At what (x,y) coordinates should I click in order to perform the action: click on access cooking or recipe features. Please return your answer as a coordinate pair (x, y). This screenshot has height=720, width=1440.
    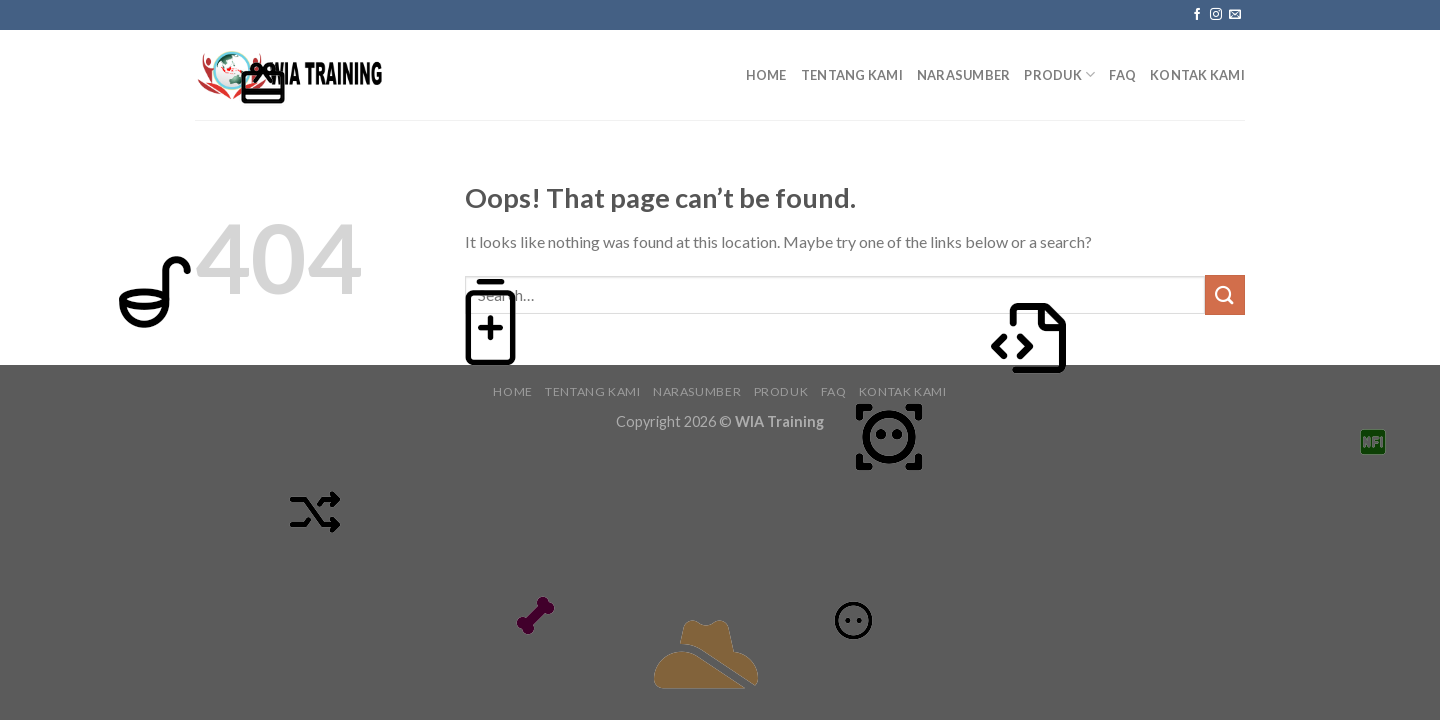
    Looking at the image, I should click on (155, 292).